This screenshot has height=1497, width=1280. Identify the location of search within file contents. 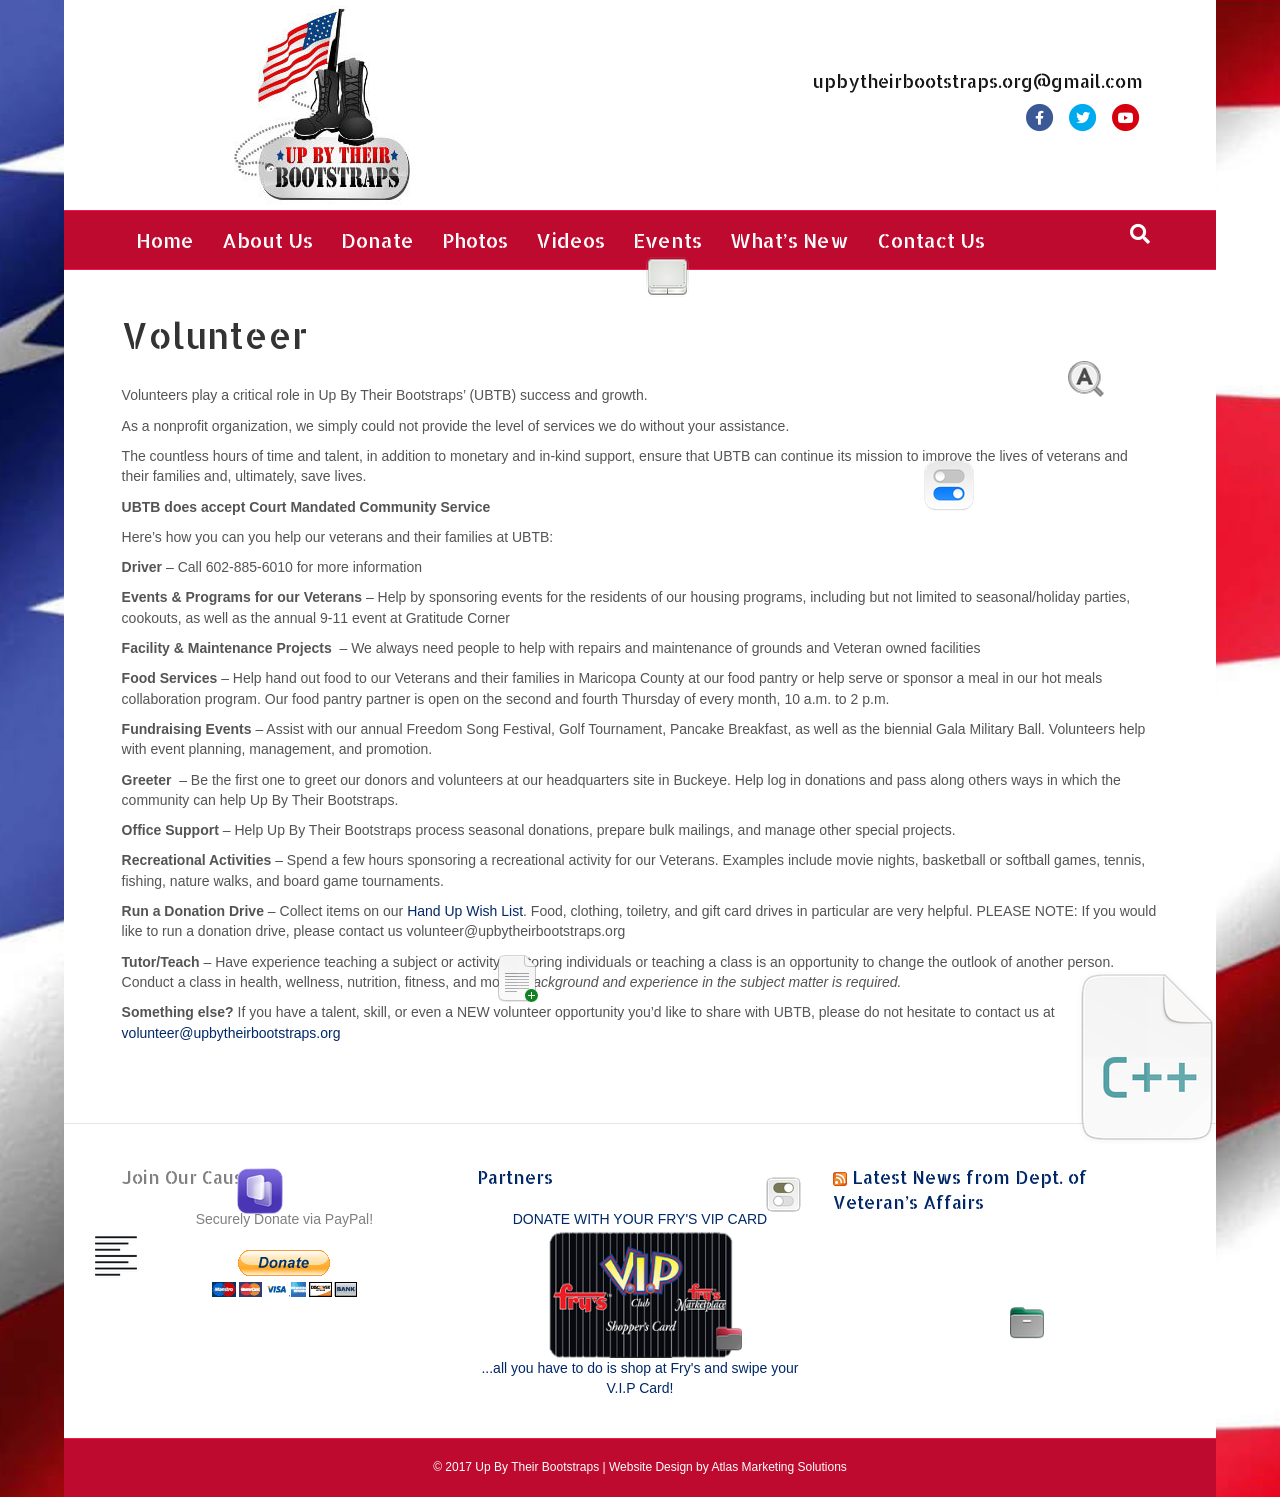
(1086, 379).